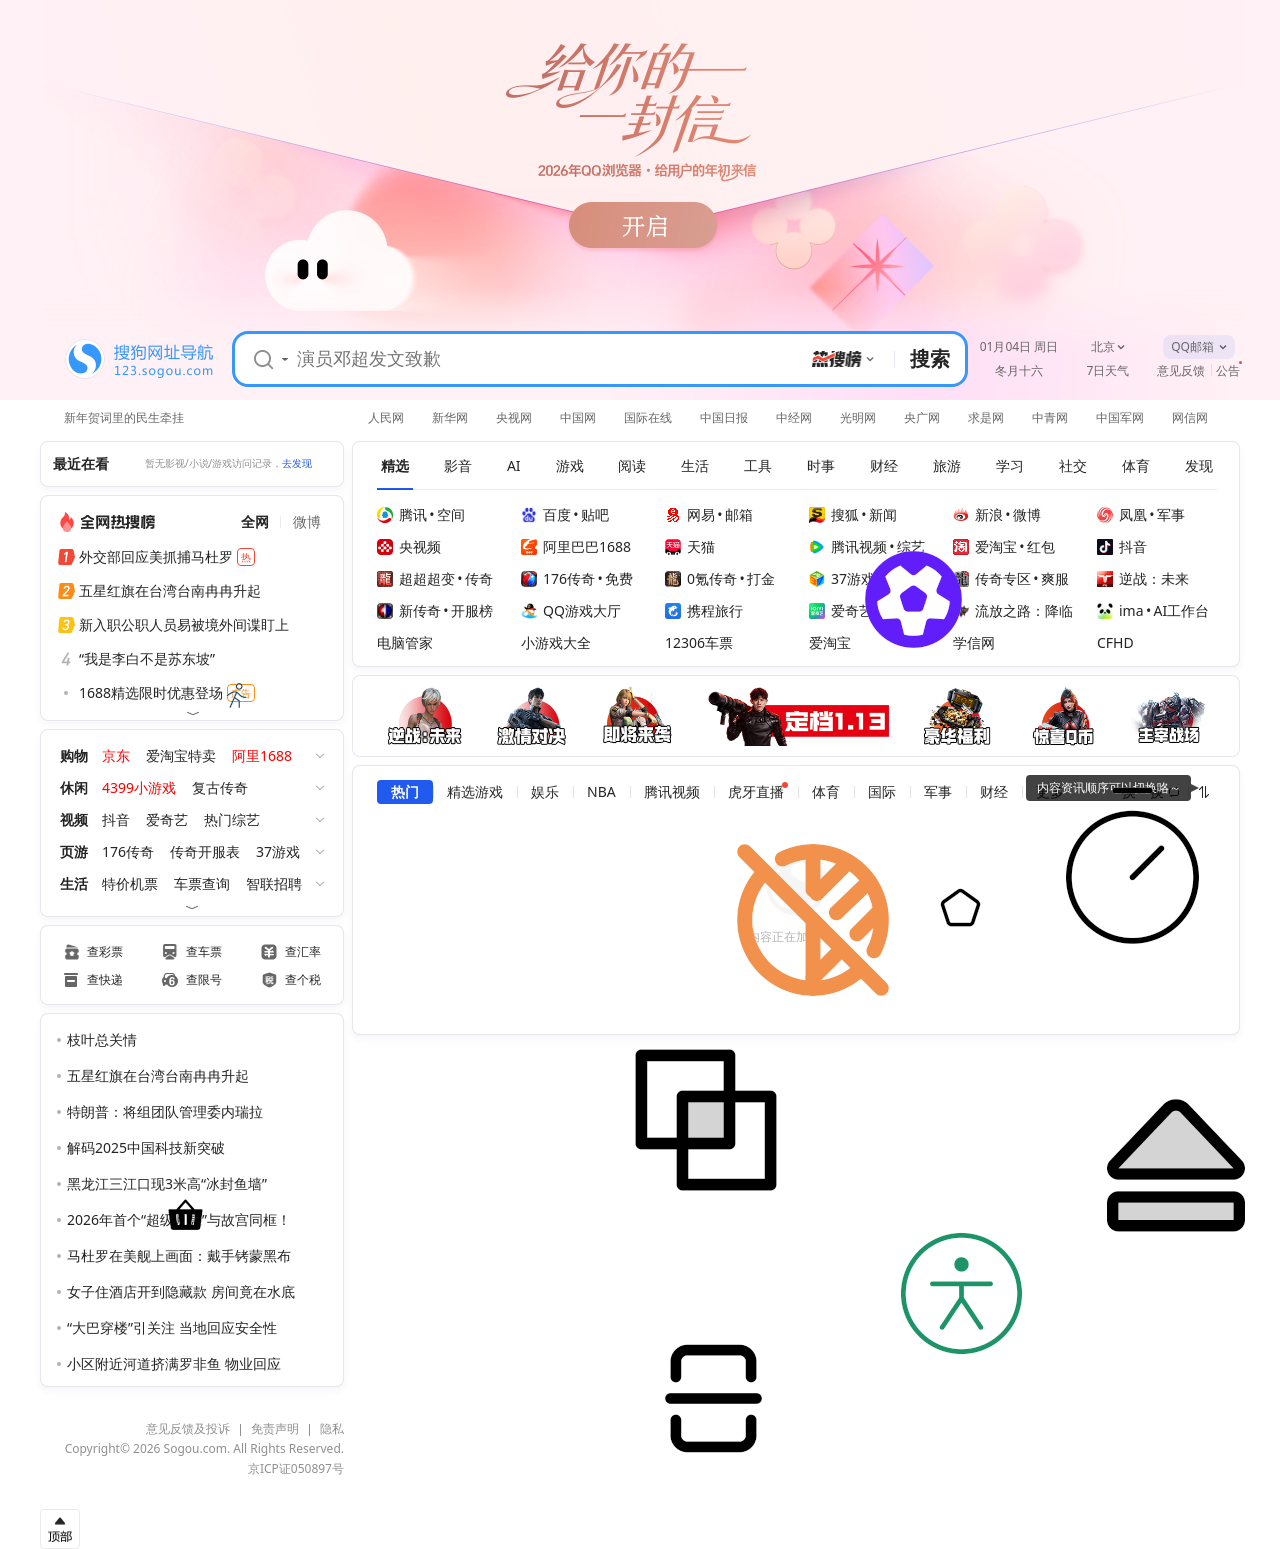  What do you see at coordinates (961, 1293) in the screenshot?
I see `view user profile` at bounding box center [961, 1293].